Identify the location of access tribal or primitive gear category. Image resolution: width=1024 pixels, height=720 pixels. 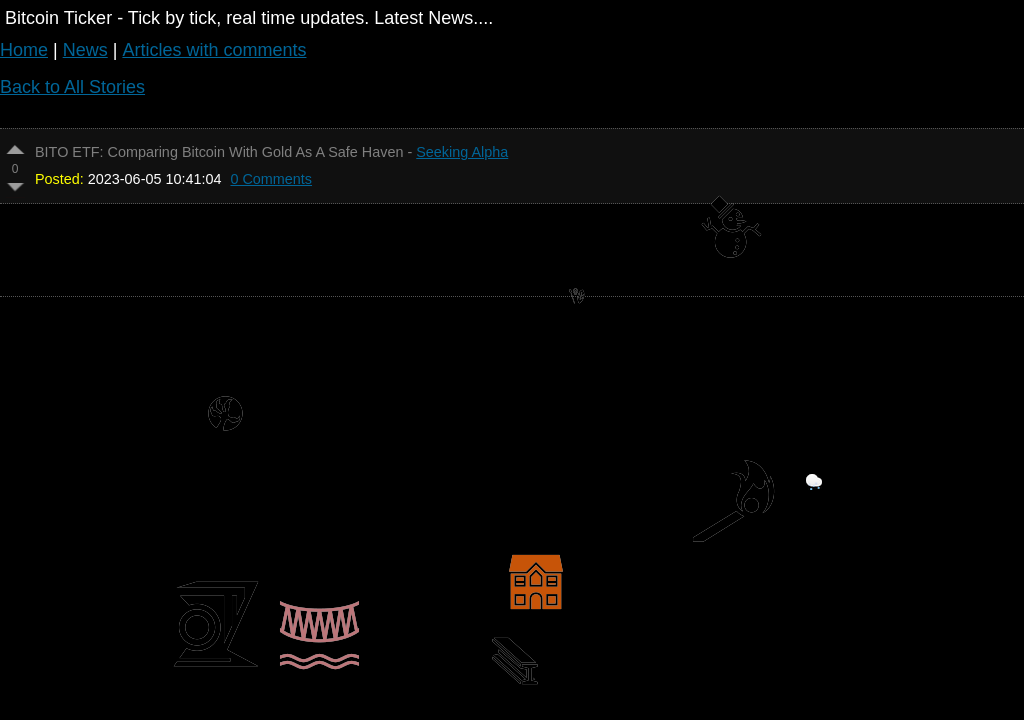
(577, 296).